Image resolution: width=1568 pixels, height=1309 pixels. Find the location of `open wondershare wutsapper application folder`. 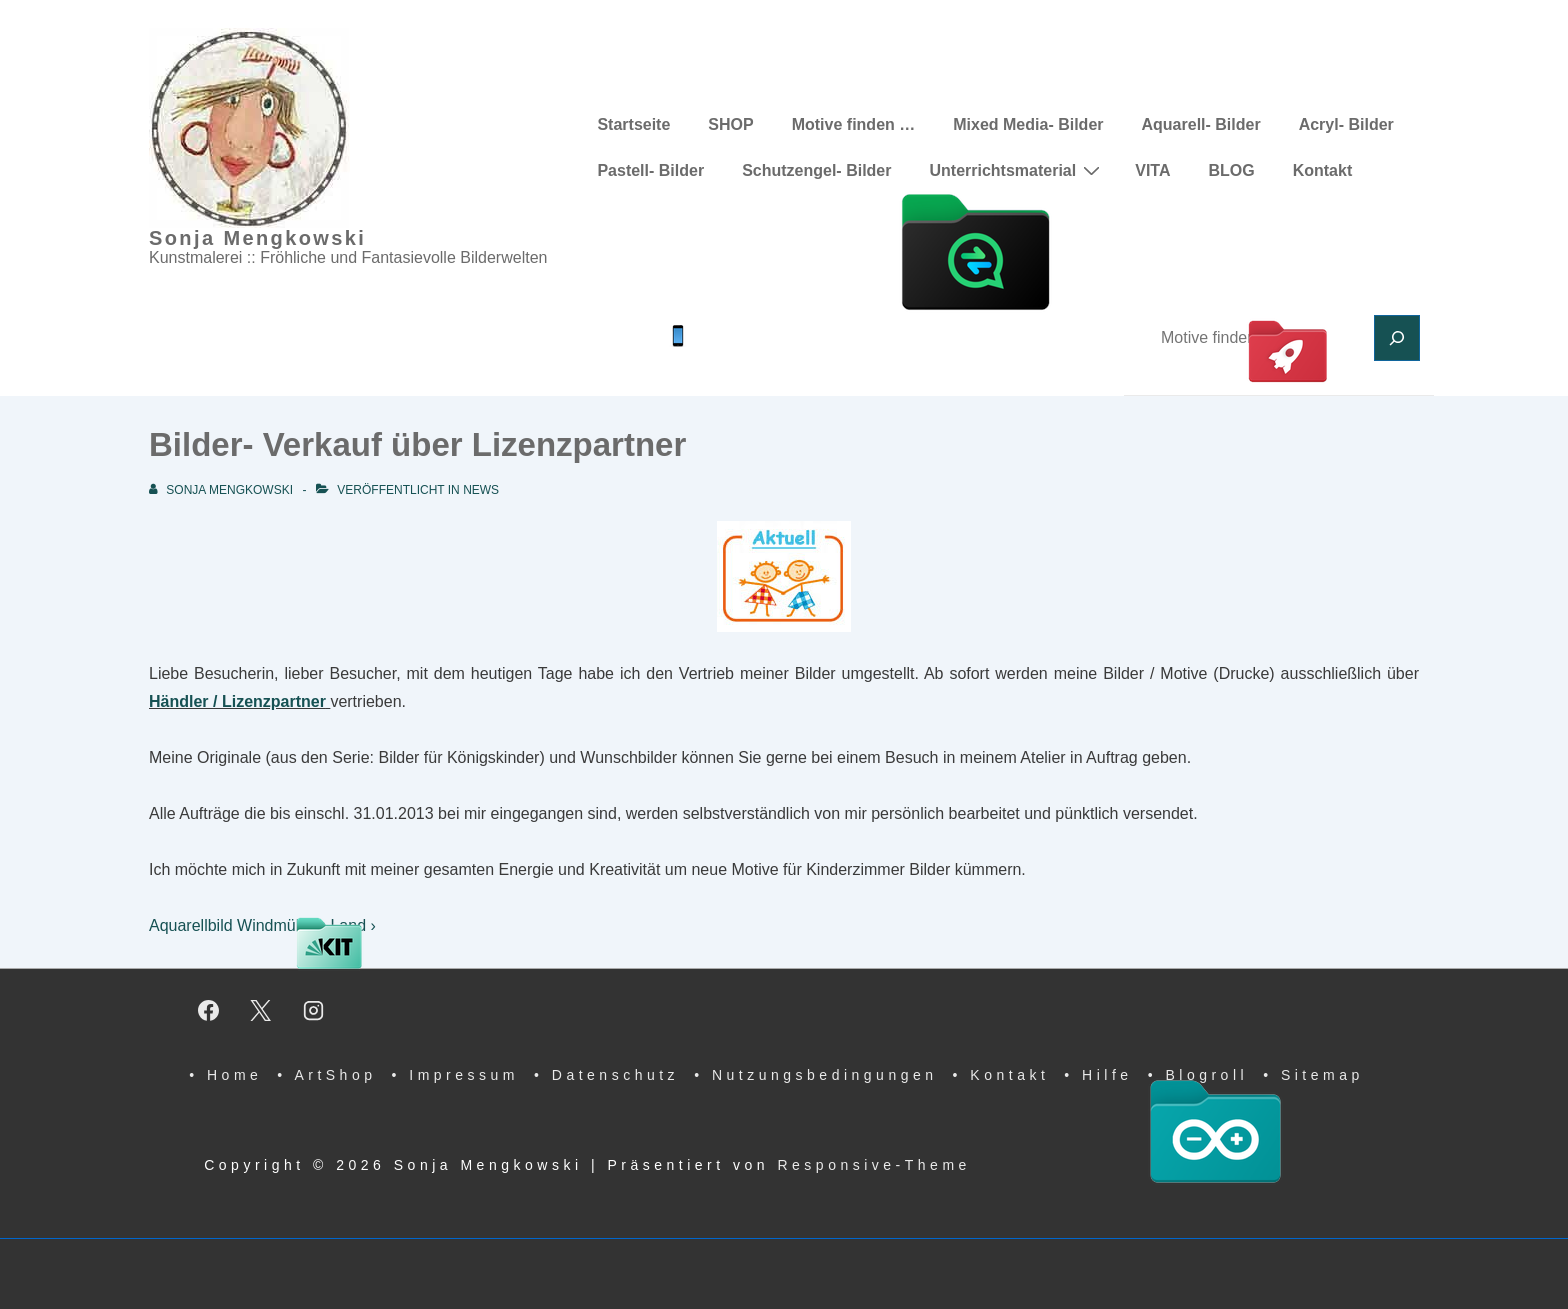

open wondershare wutsapper application folder is located at coordinates (975, 256).